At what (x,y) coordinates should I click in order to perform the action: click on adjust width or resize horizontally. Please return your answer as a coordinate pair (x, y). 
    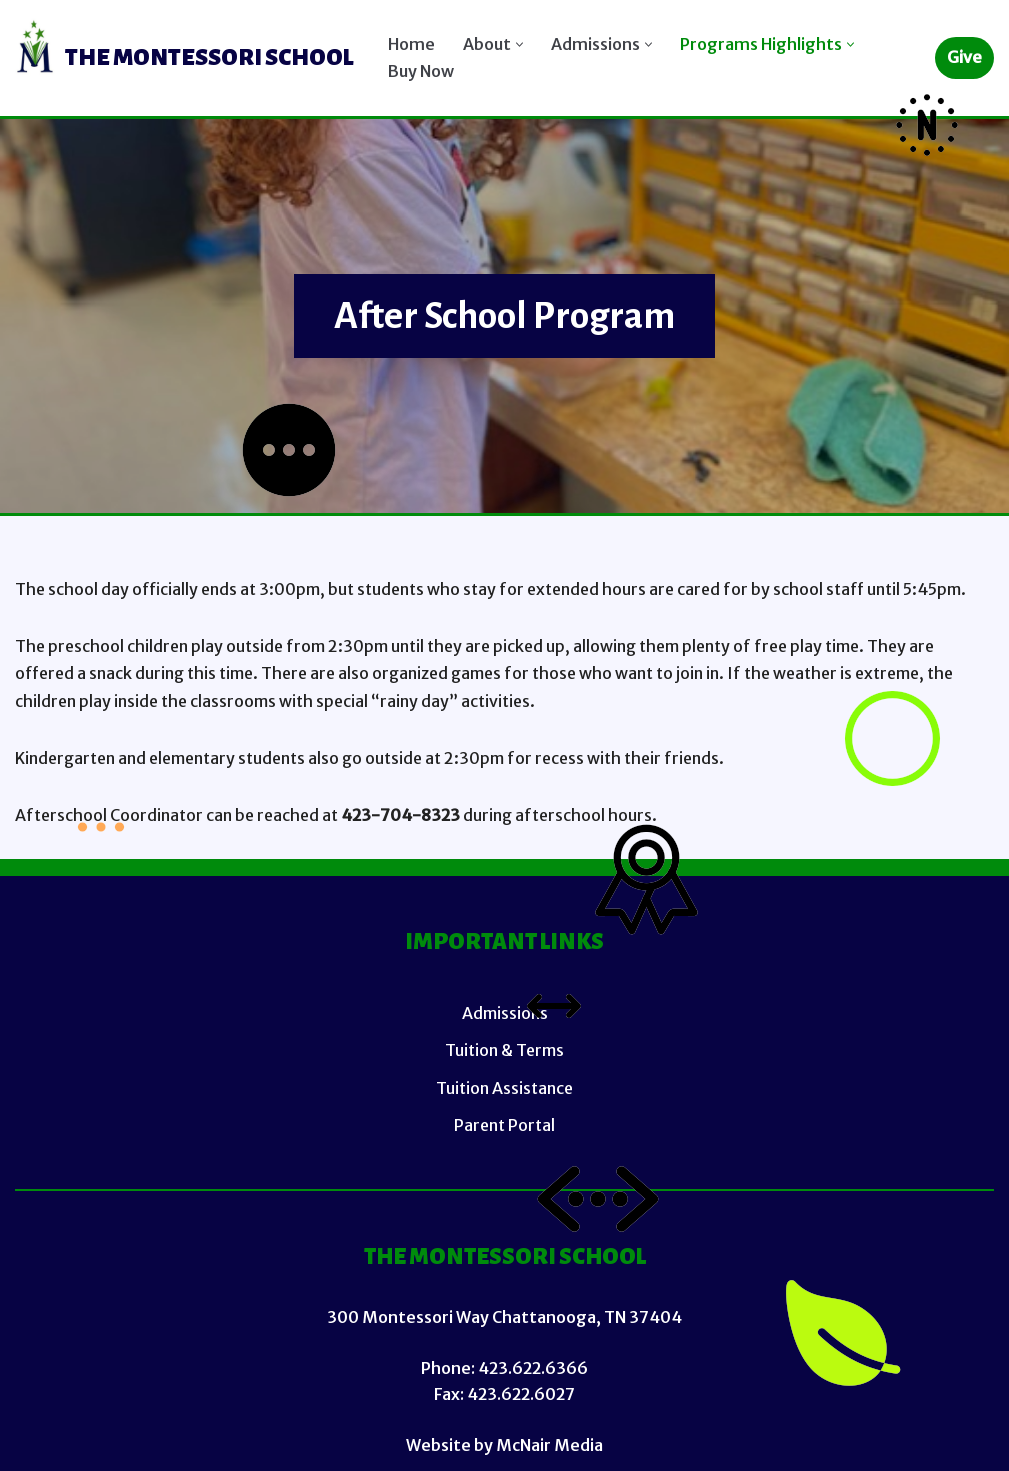
    Looking at the image, I should click on (554, 1006).